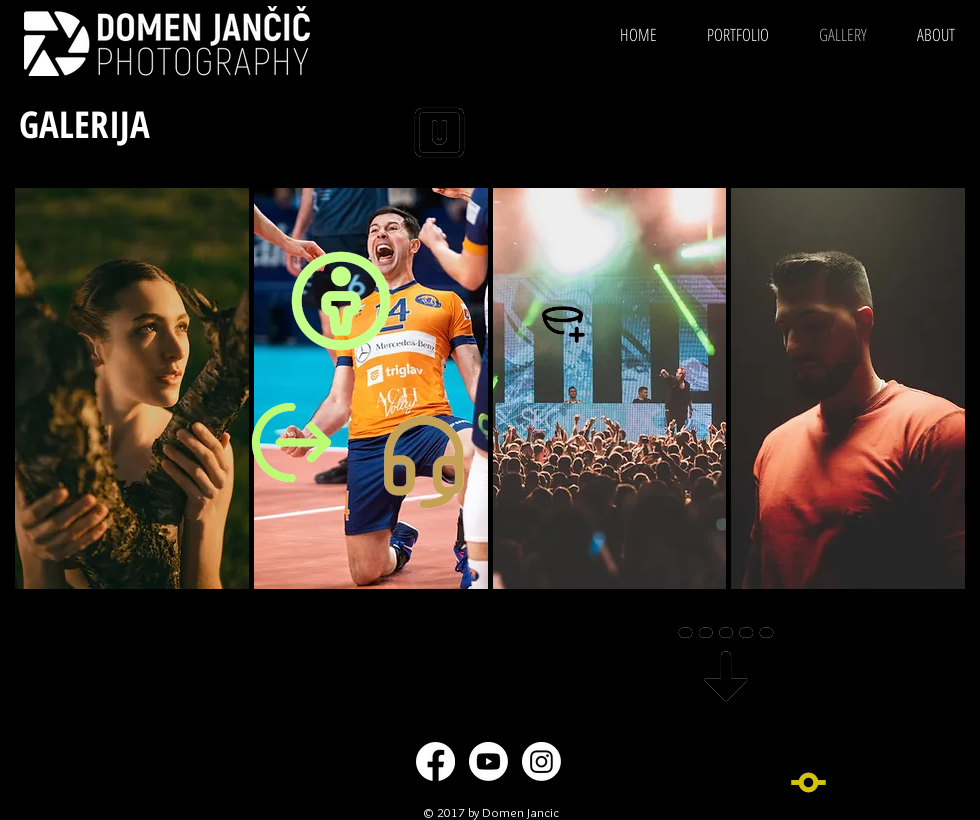 The image size is (980, 820). I want to click on expand collapsed content below, so click(726, 658).